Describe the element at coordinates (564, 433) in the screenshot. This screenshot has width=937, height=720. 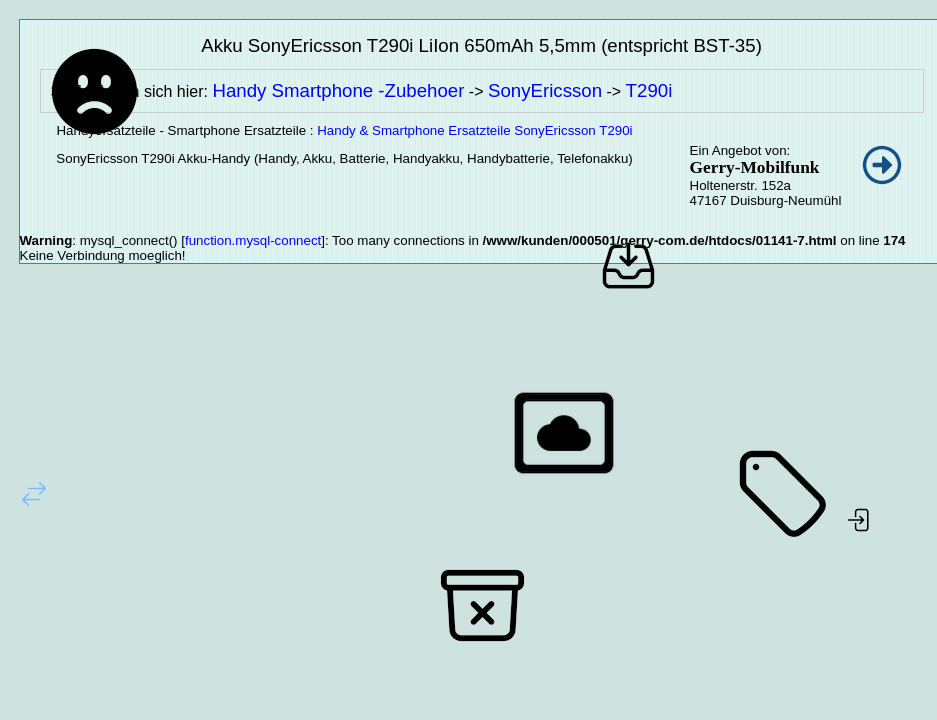
I see `access daydream or screen saver settings` at that location.